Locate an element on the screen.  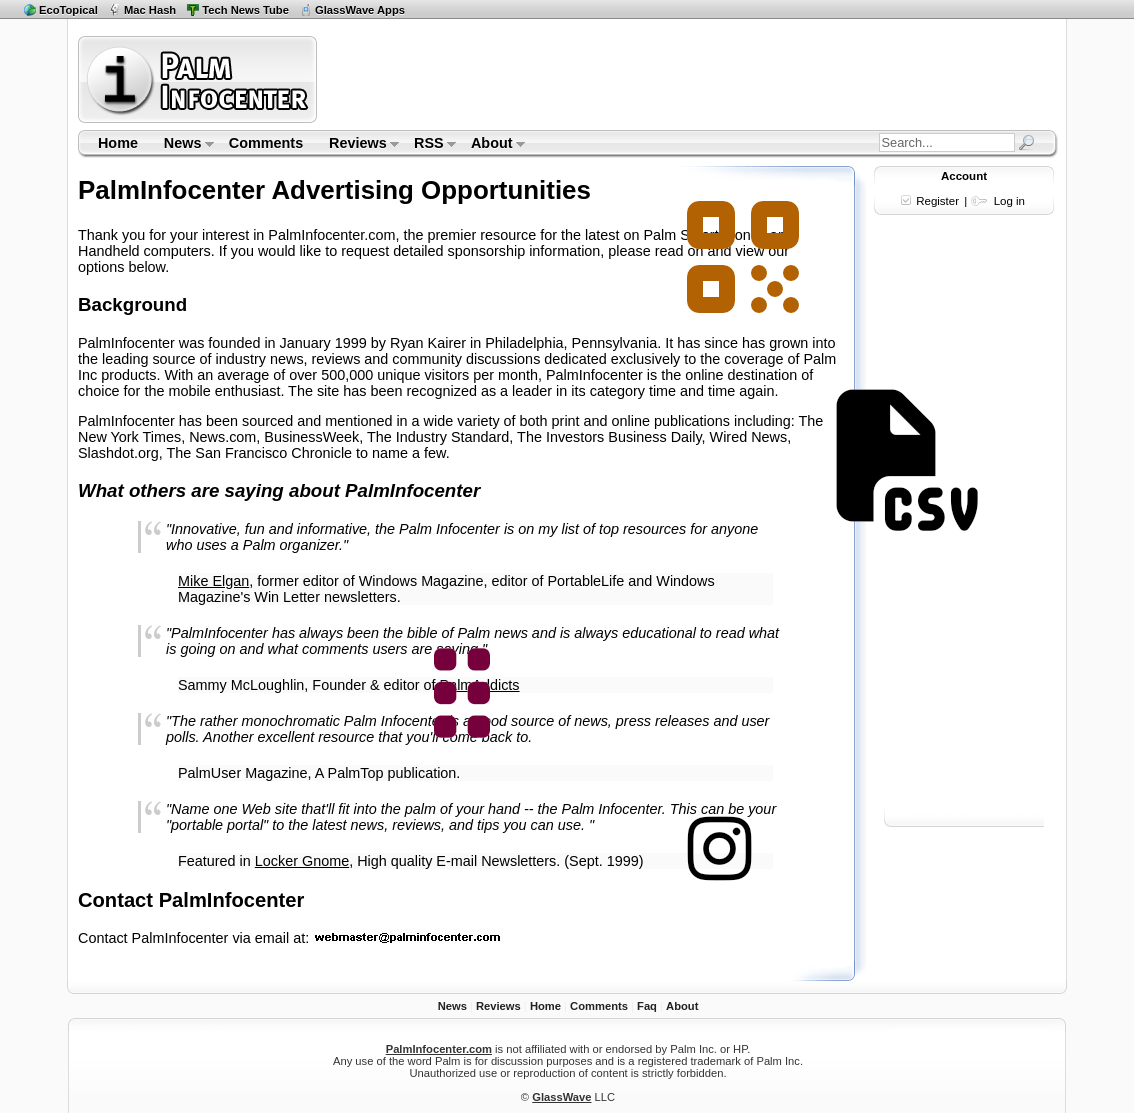
scan or generate a QR code is located at coordinates (743, 257).